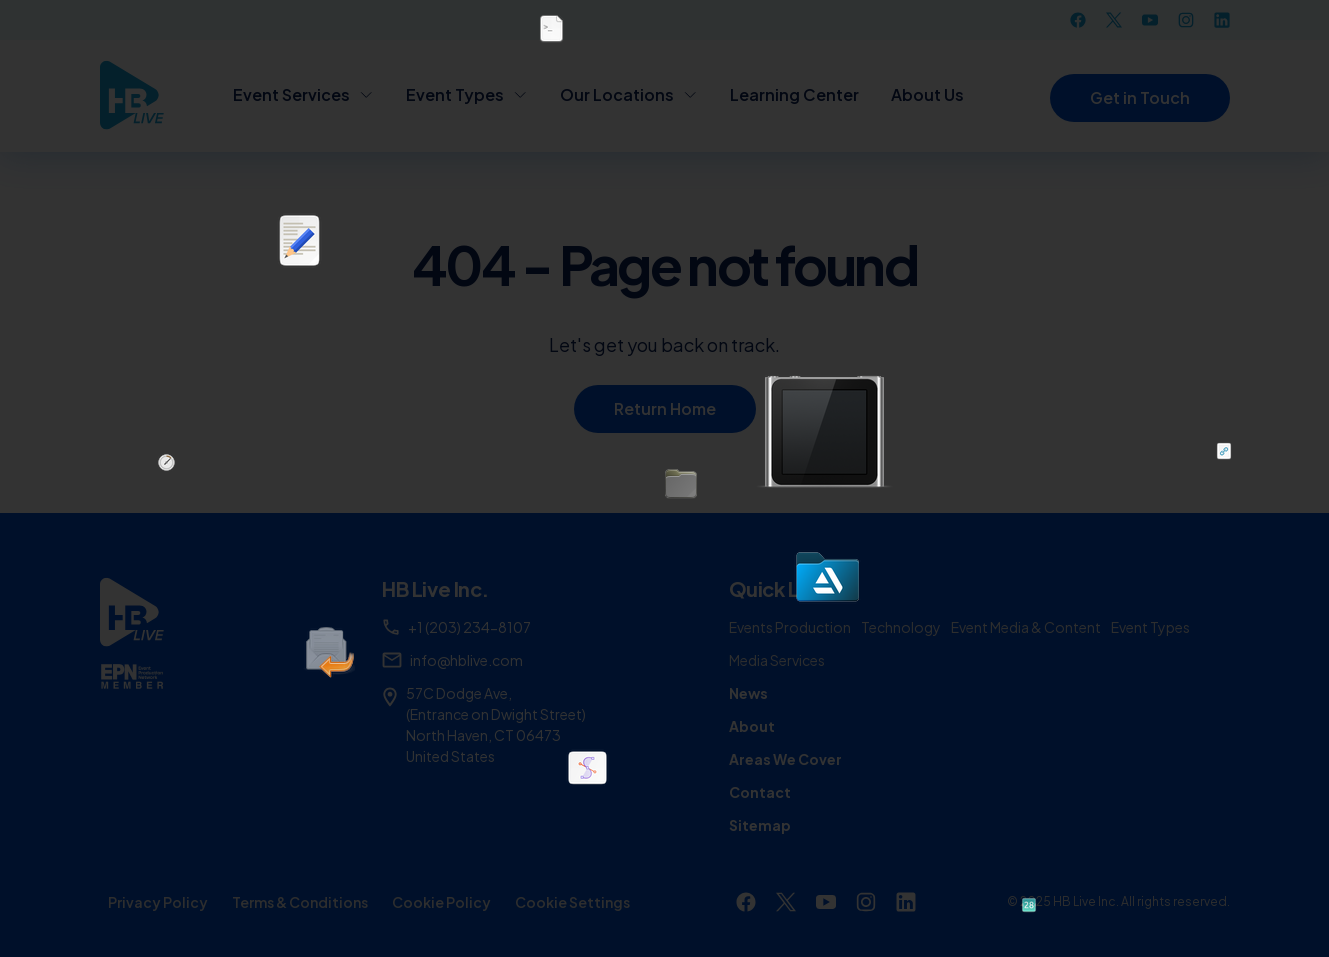 This screenshot has height=957, width=1329. Describe the element at coordinates (824, 431) in the screenshot. I see `iPod nano device in silver` at that location.